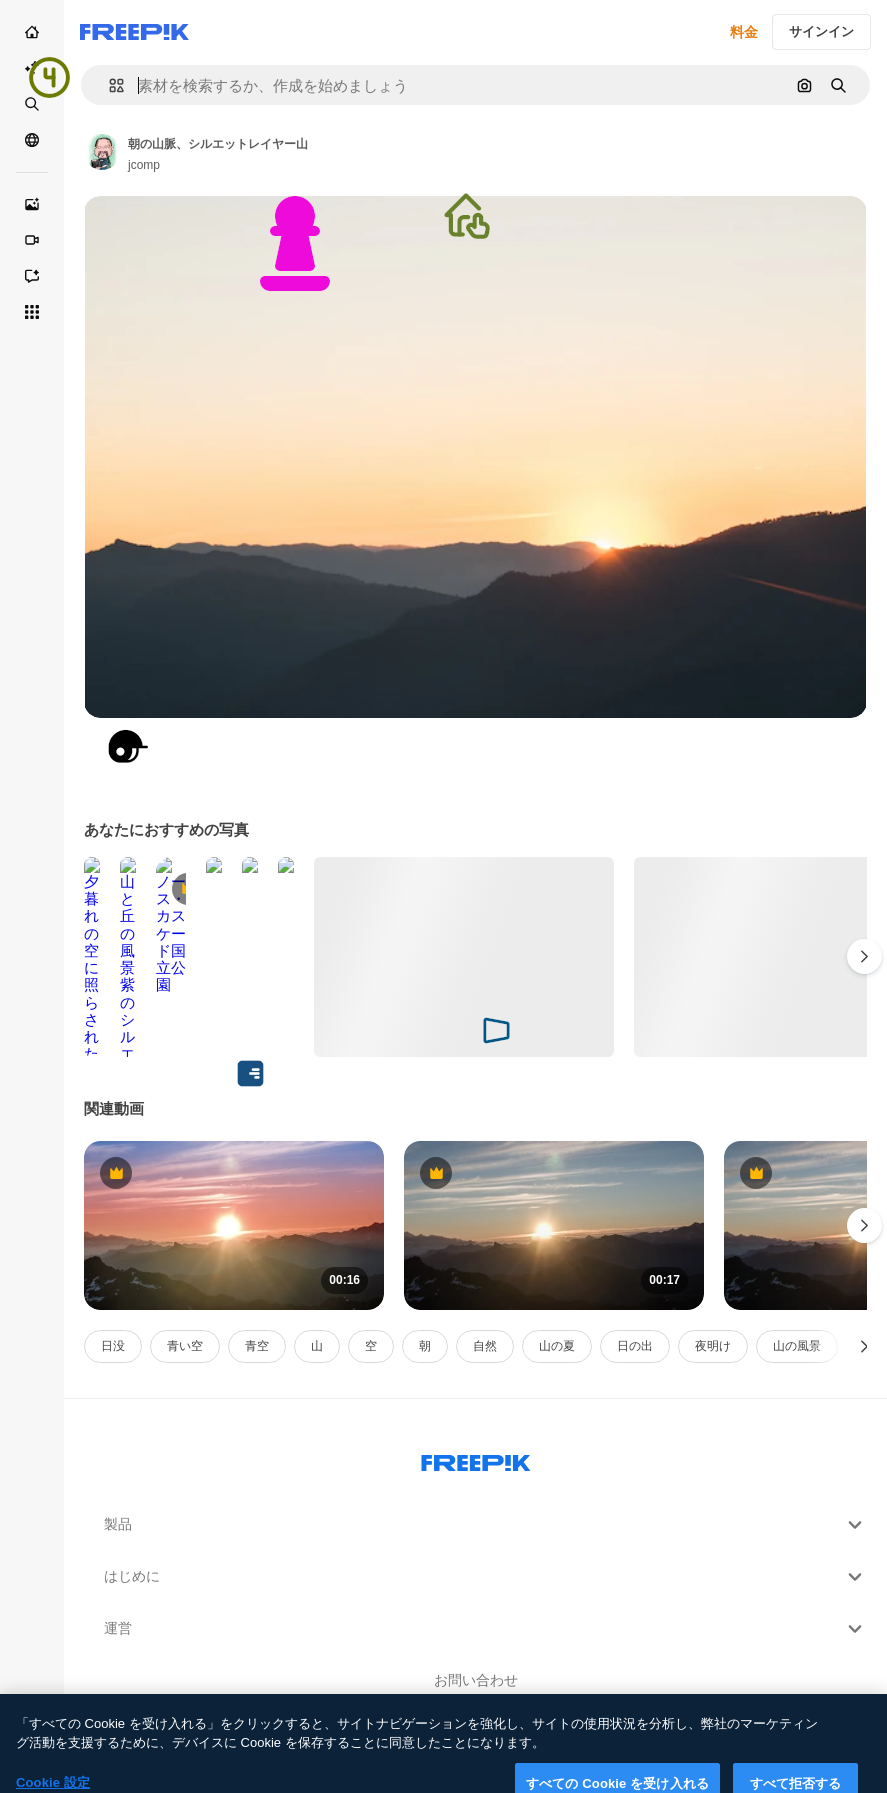 The width and height of the screenshot is (887, 1793). Describe the element at coordinates (49, 77) in the screenshot. I see `step 4 in a multi-step process` at that location.